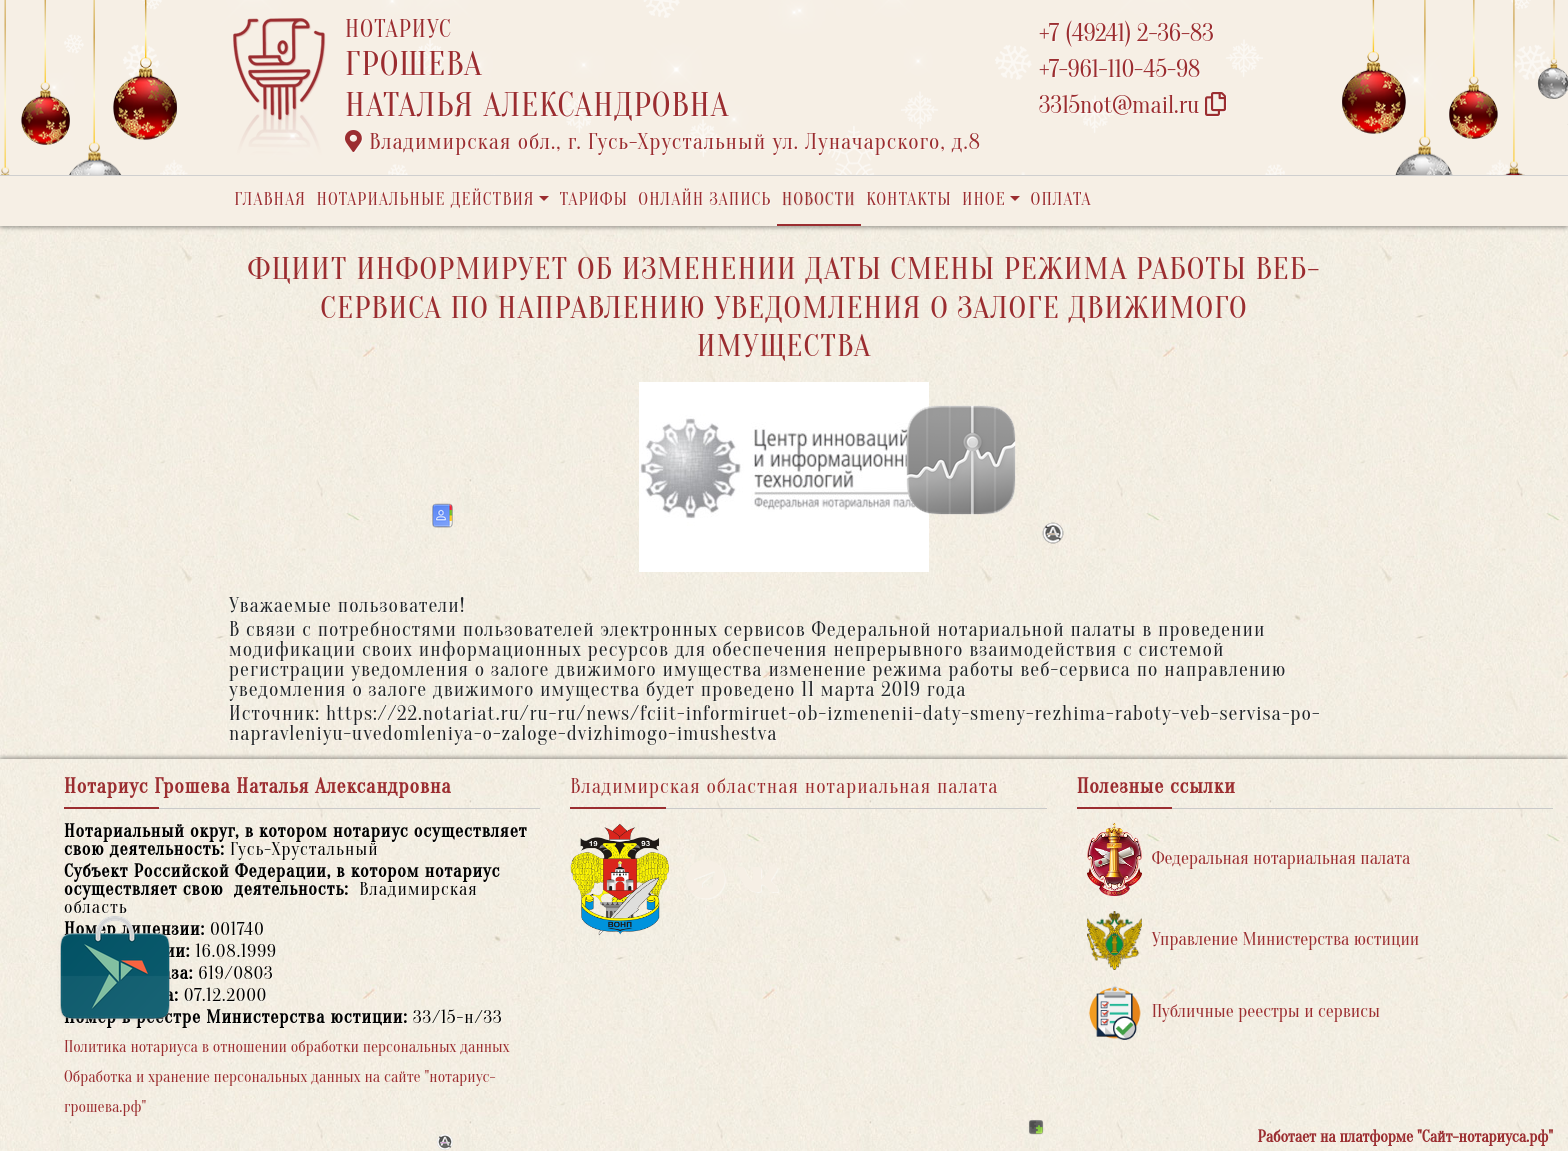  Describe the element at coordinates (115, 976) in the screenshot. I see `open the snap store to browse and install applications` at that location.